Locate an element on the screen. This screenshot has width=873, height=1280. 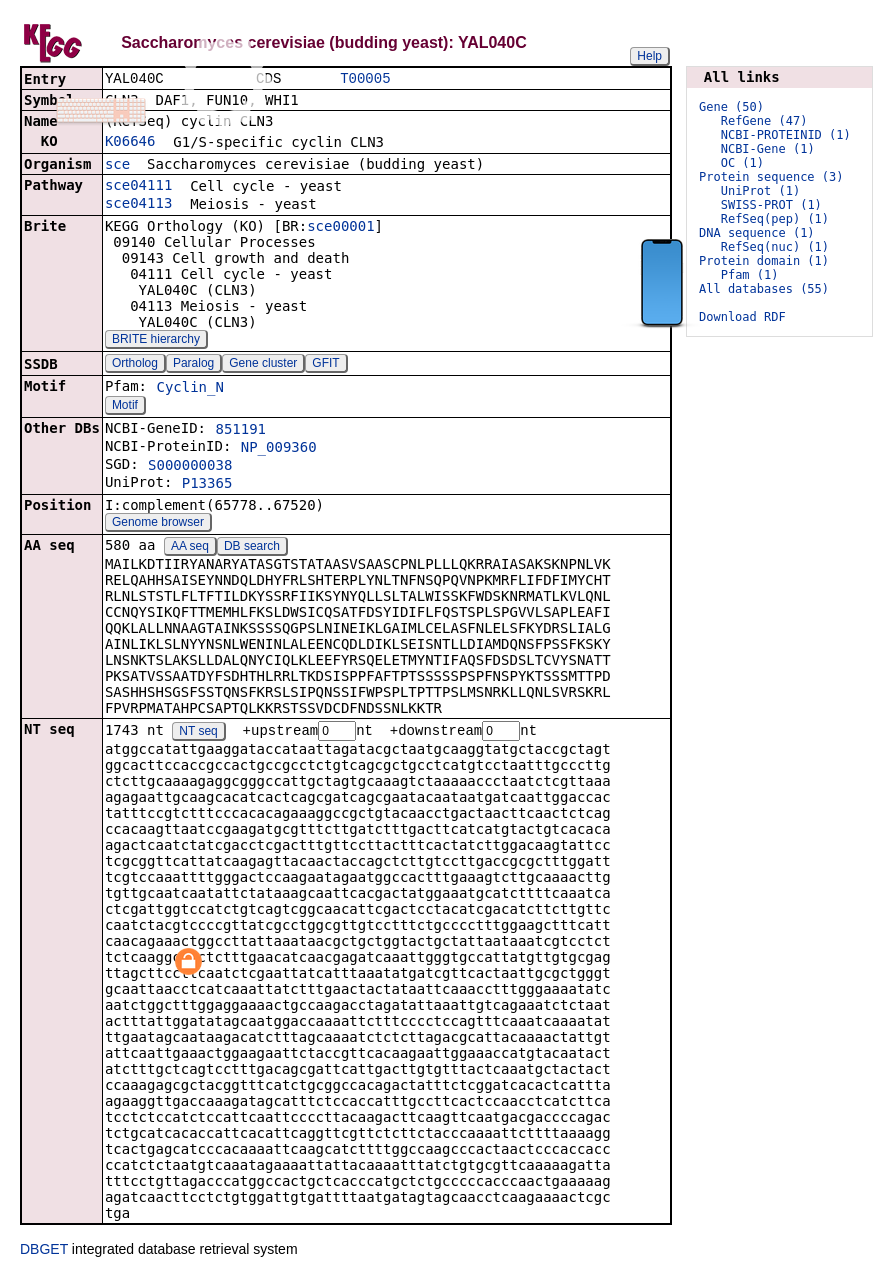
apple magic keyboard with touch id in orange/pink is located at coordinates (101, 110).